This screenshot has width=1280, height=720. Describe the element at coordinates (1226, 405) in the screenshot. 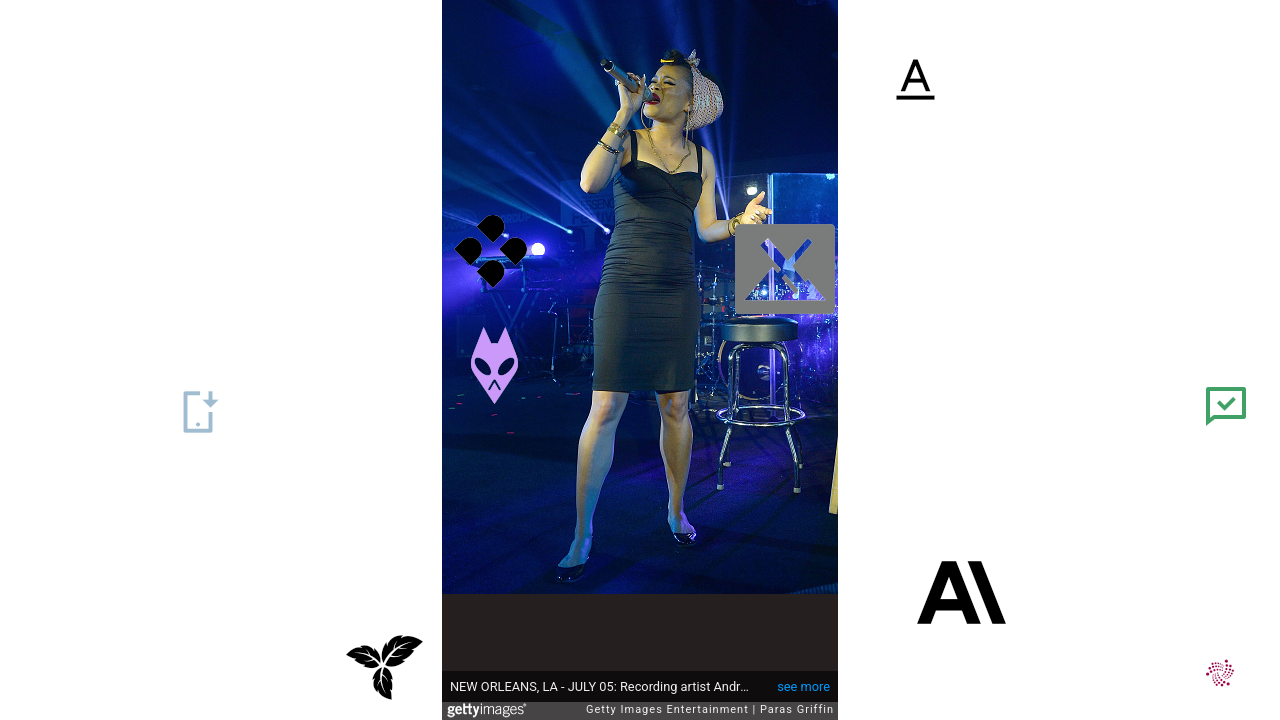

I see `message sent successfully` at that location.